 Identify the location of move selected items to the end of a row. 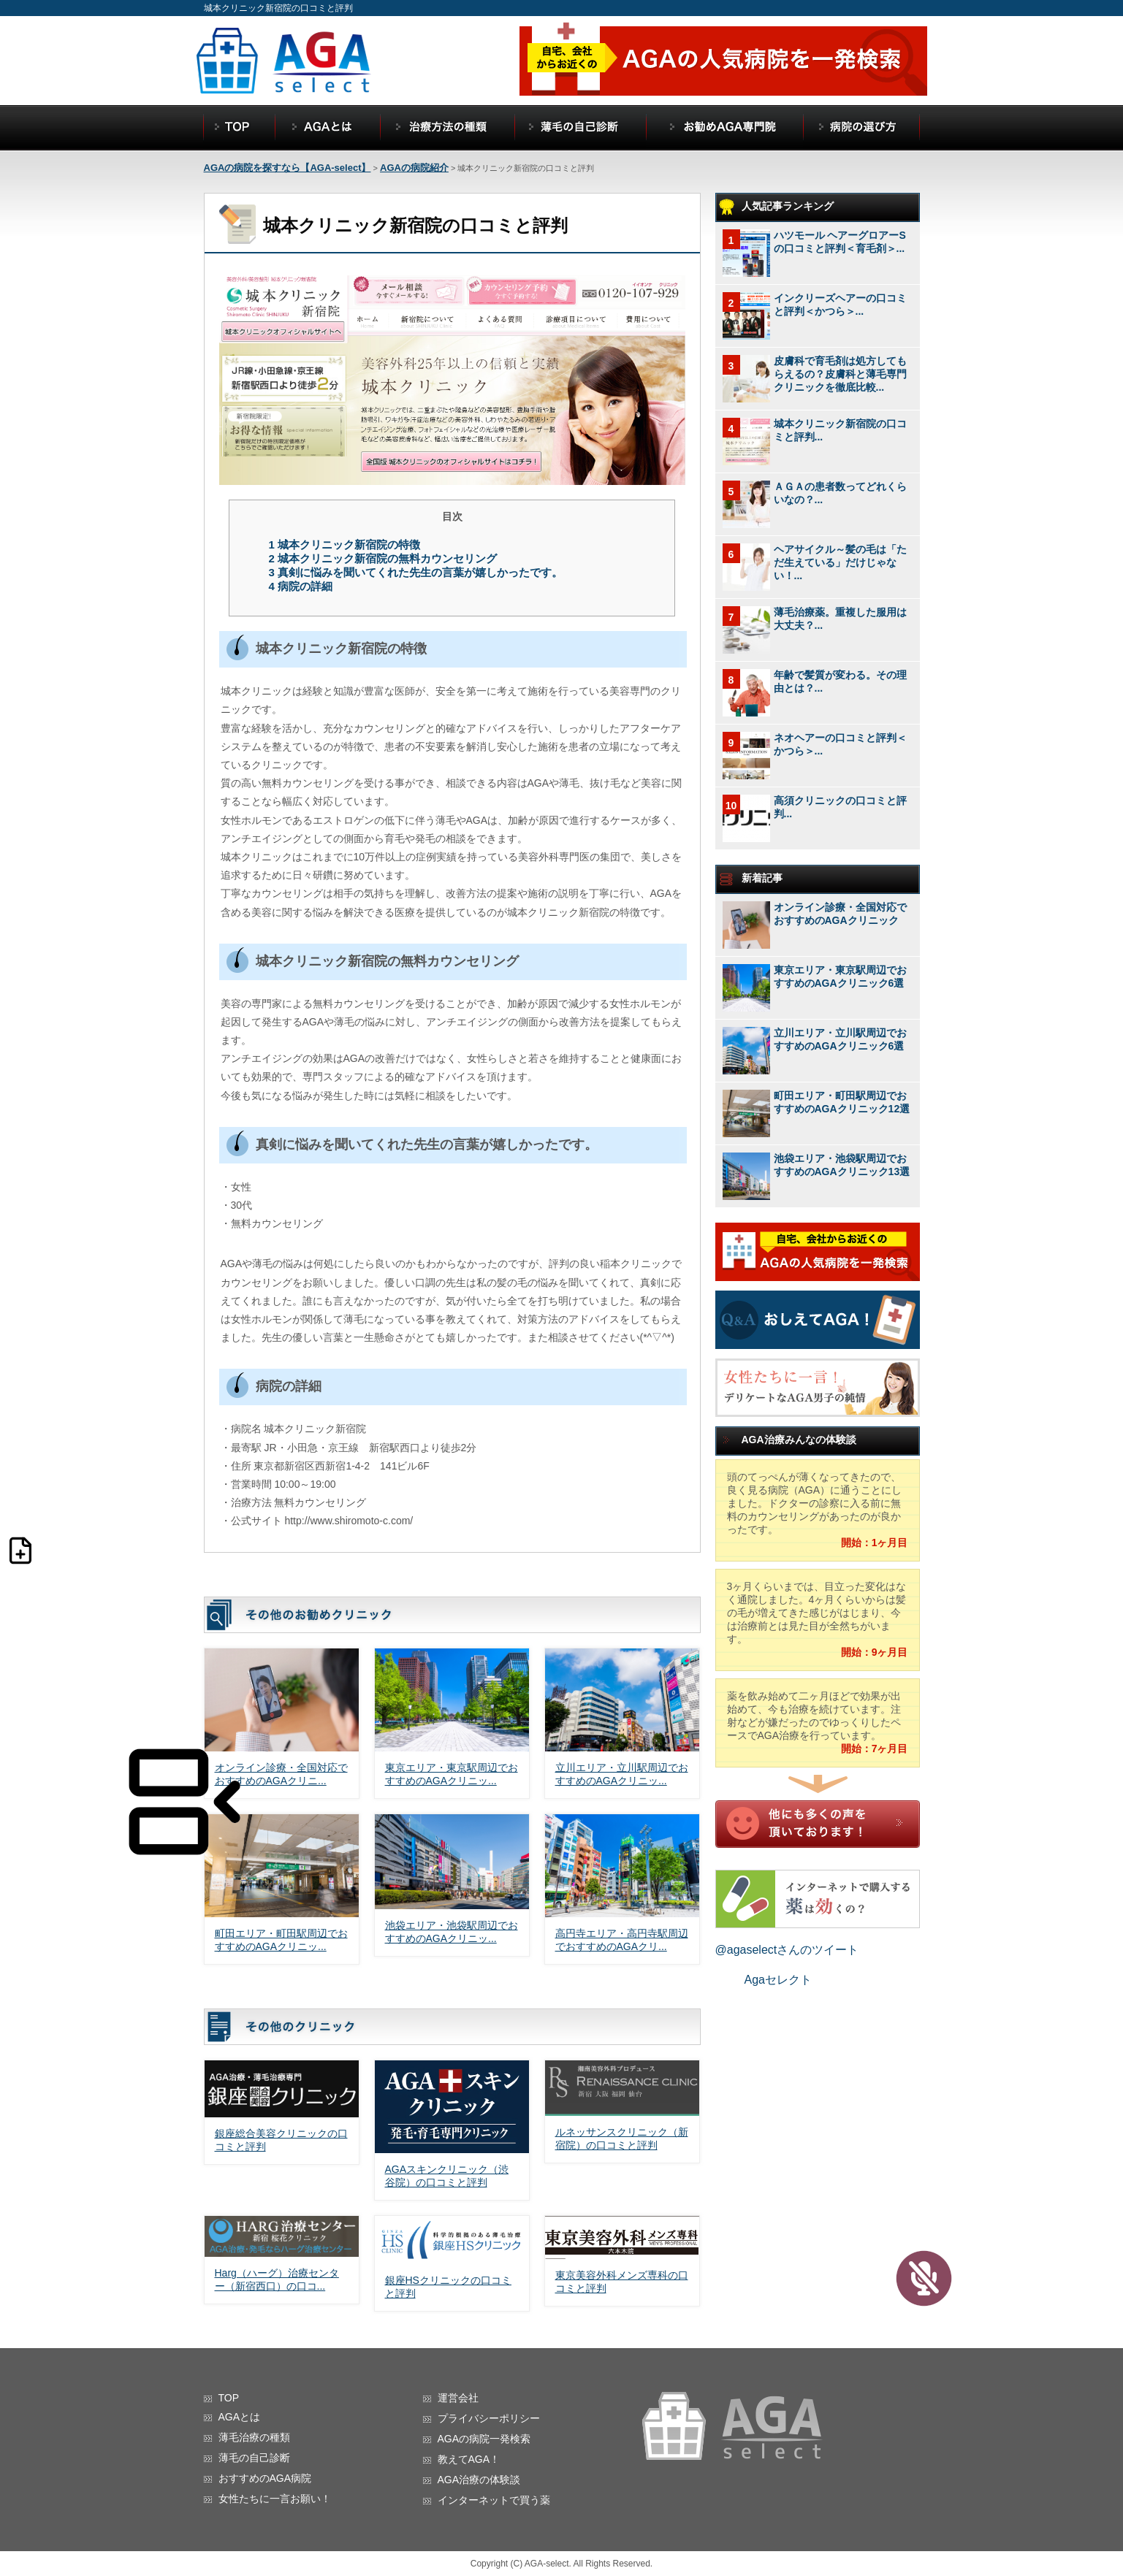
(182, 1802).